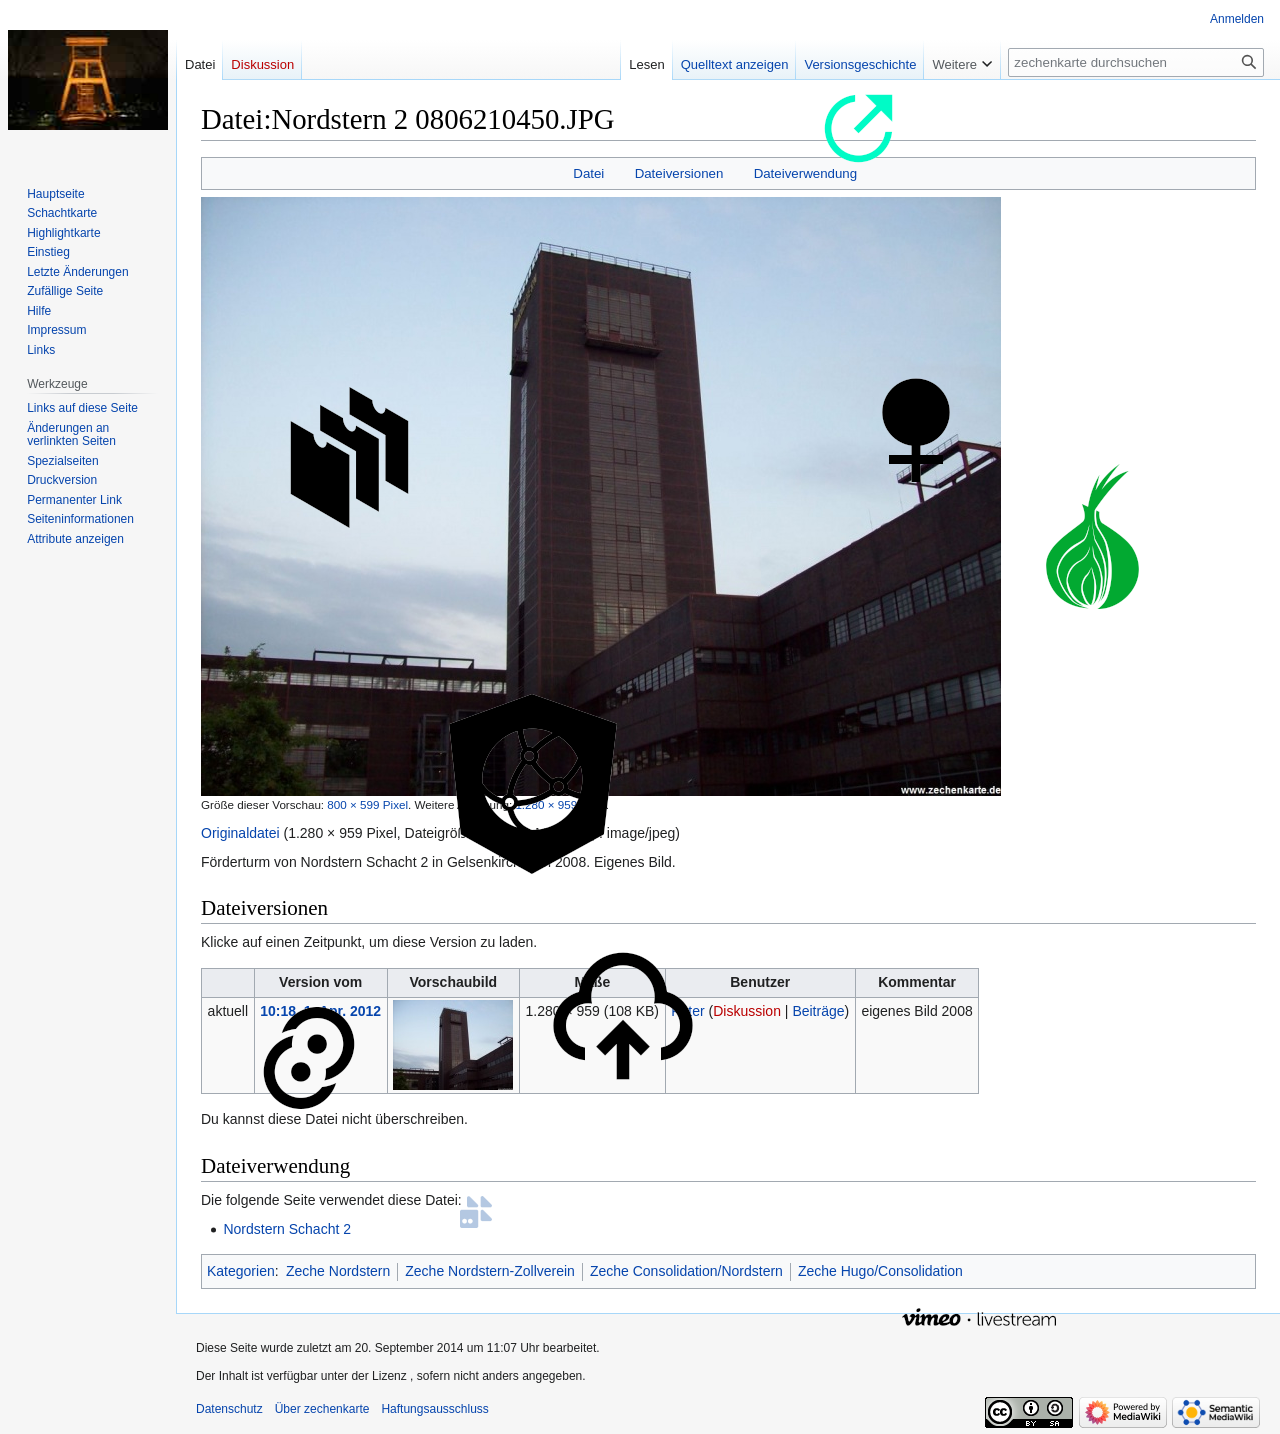 This screenshot has height=1434, width=1280. Describe the element at coordinates (533, 784) in the screenshot. I see `jsDelivr CDN service logo` at that location.